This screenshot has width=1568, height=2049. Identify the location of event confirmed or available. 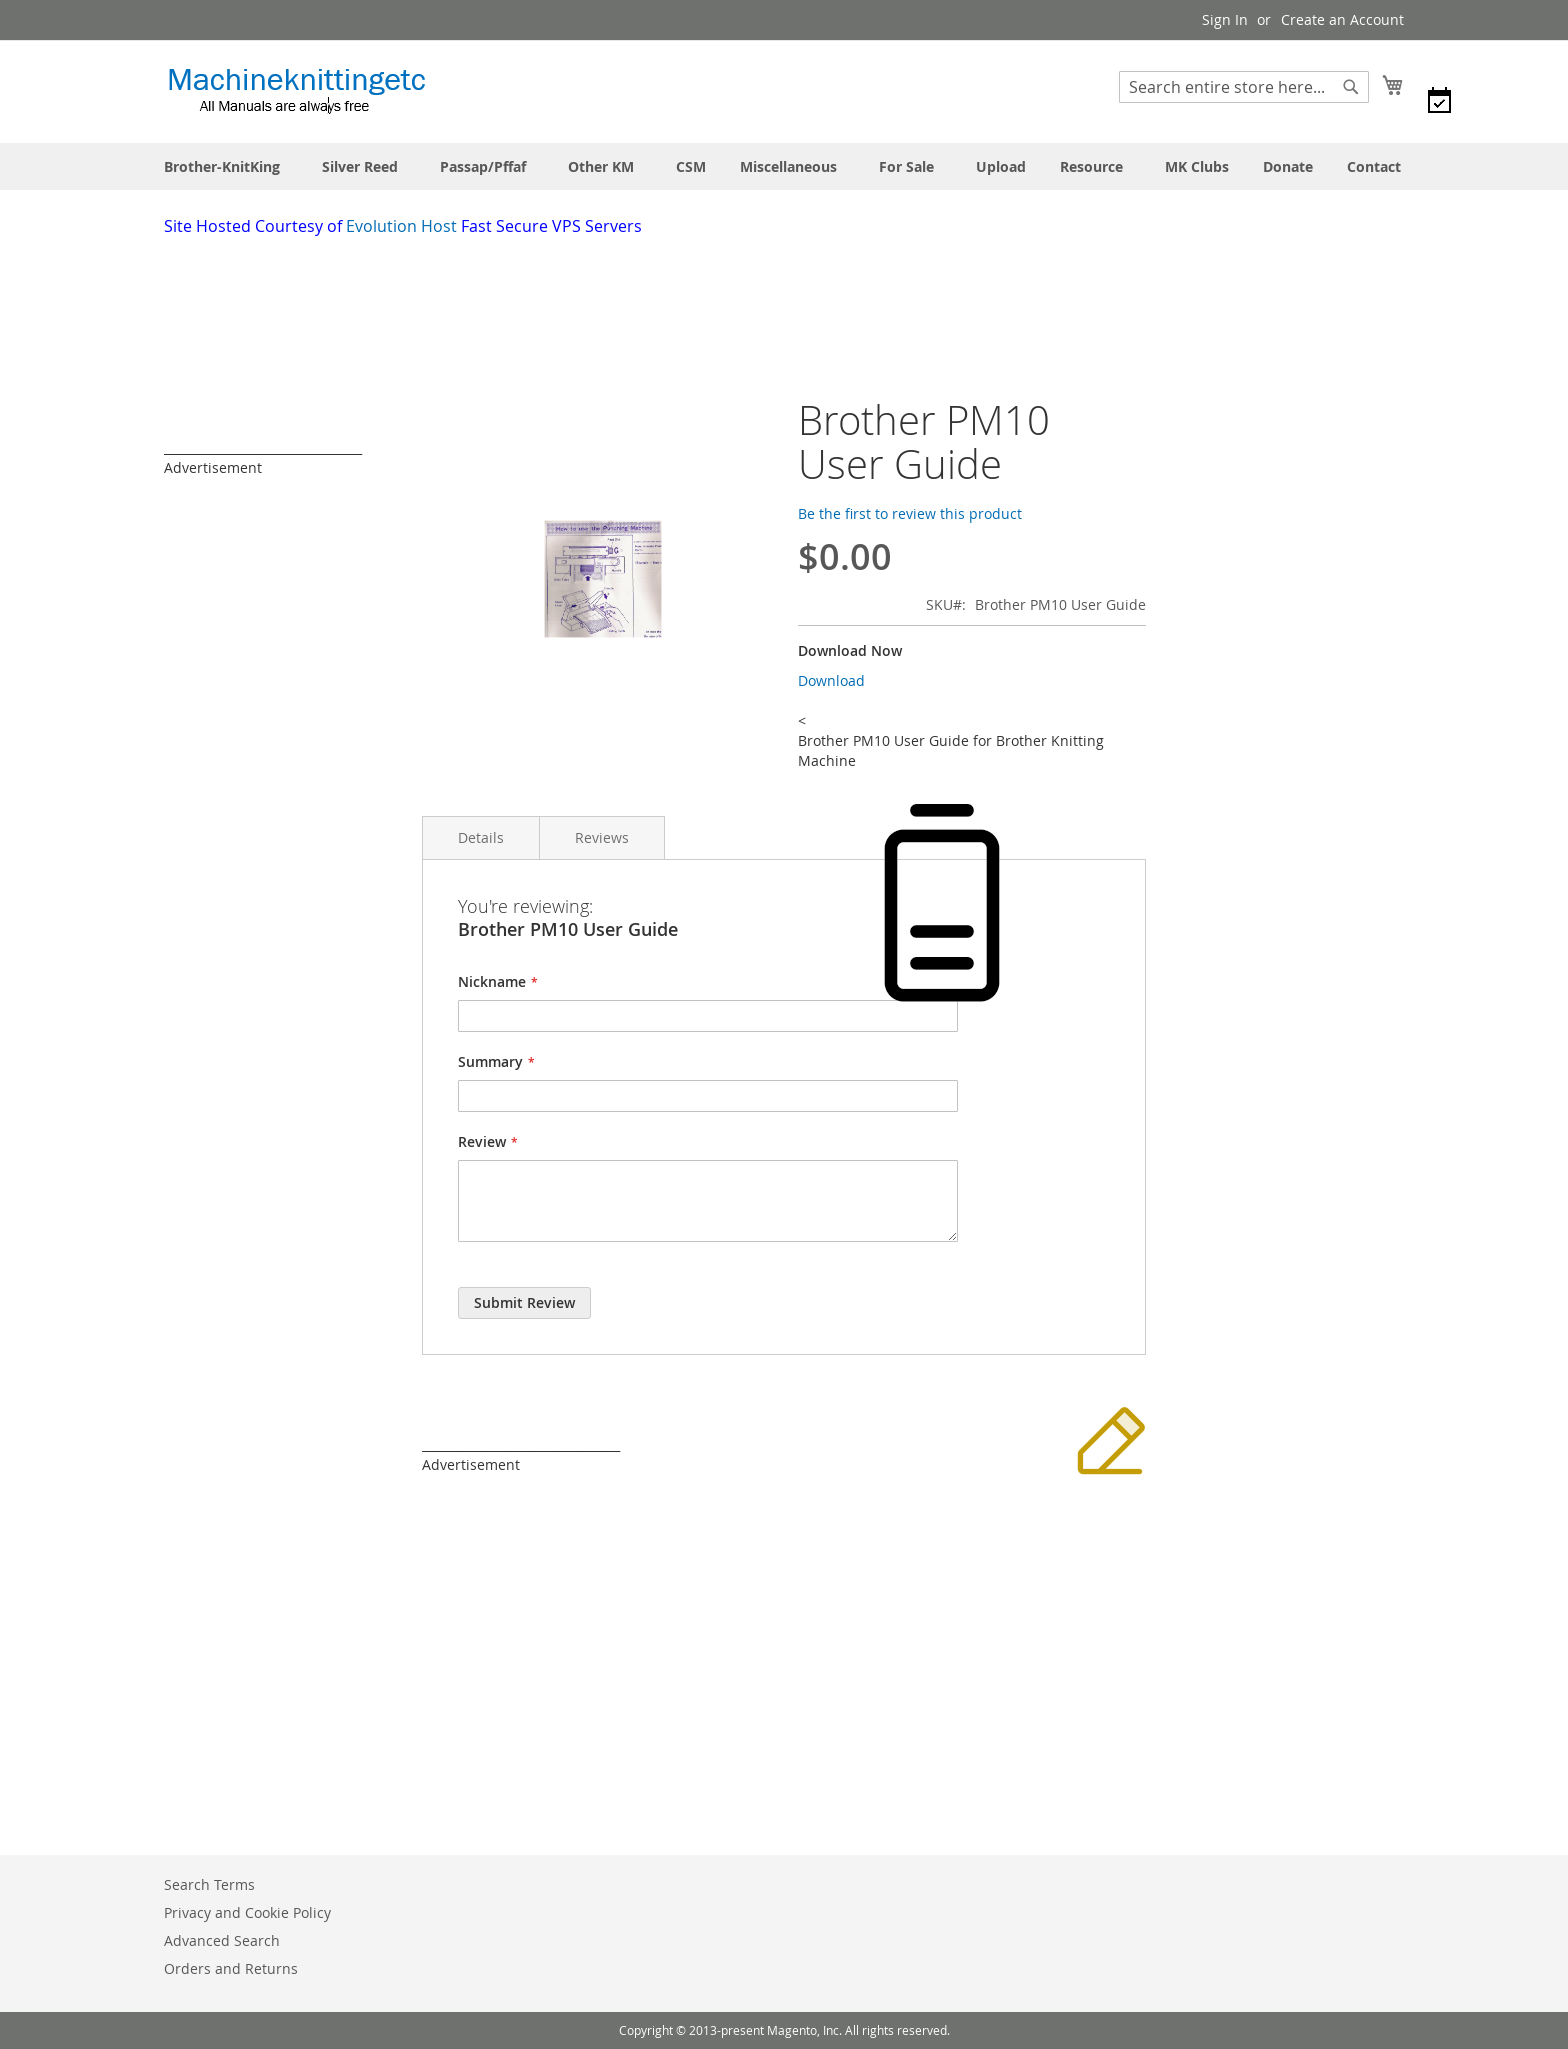
(1439, 101).